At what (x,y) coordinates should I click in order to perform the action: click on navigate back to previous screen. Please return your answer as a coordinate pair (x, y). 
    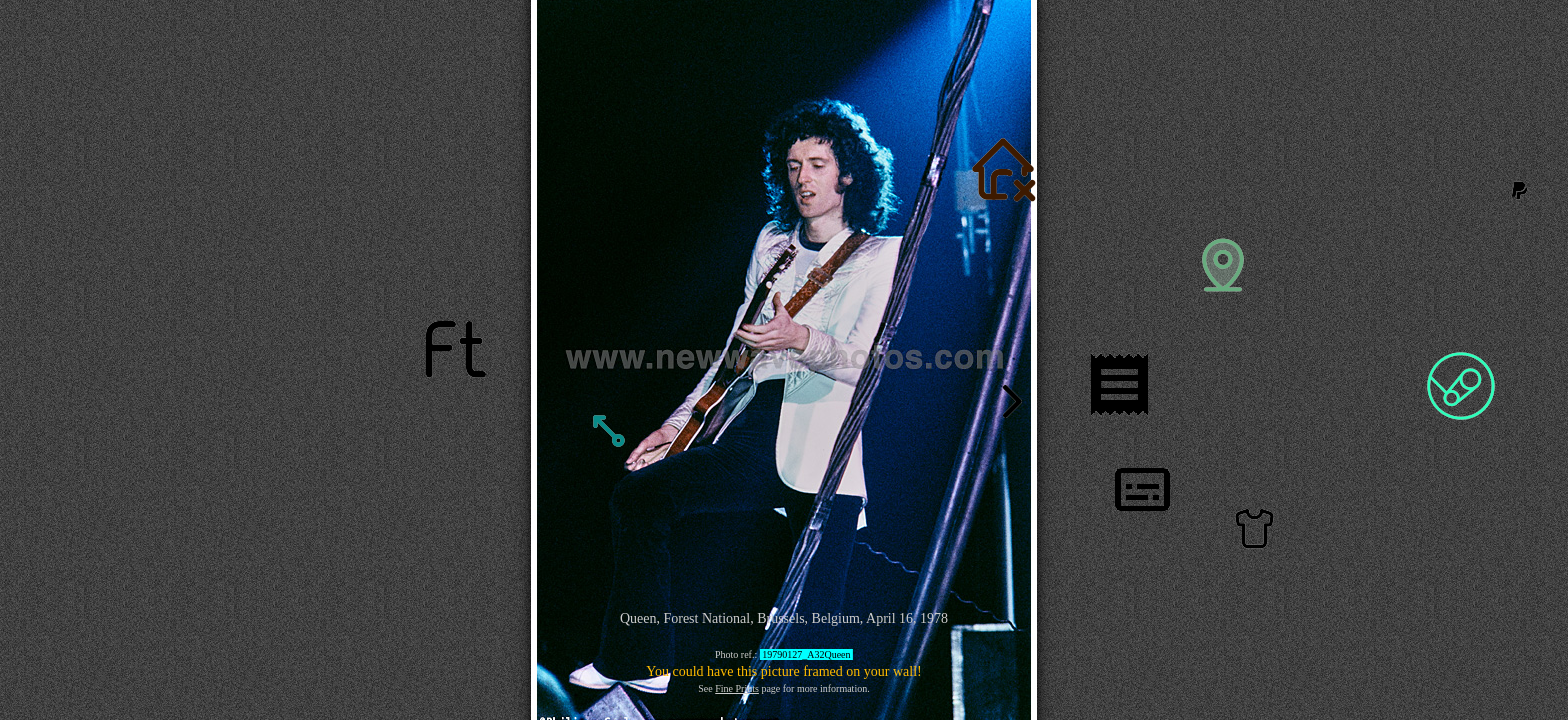
    Looking at the image, I should click on (608, 430).